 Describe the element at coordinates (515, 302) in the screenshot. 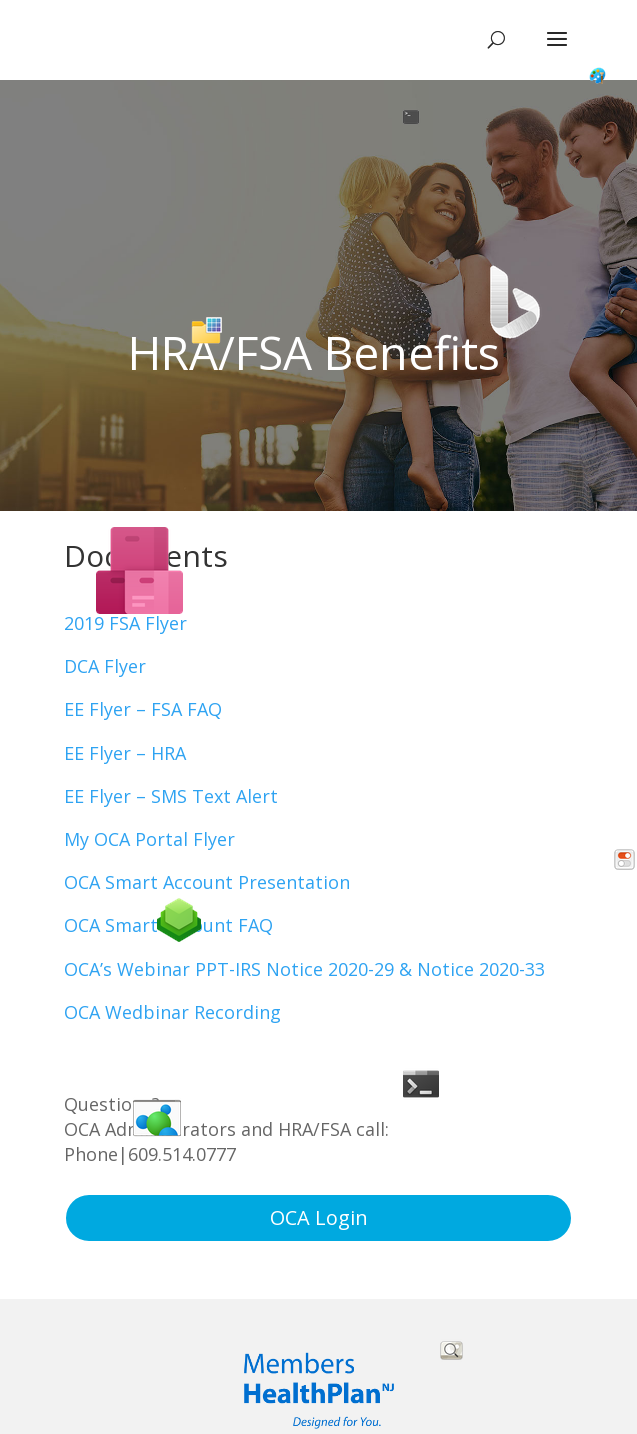

I see `open microsoft bing search app` at that location.